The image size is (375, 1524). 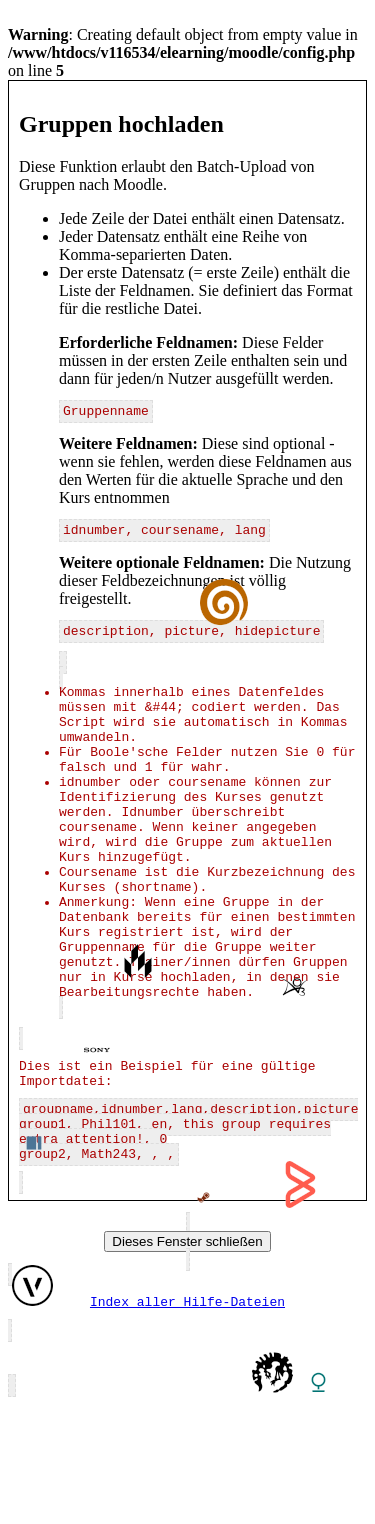 What do you see at coordinates (272, 1372) in the screenshot?
I see `paradox interactive company logo` at bounding box center [272, 1372].